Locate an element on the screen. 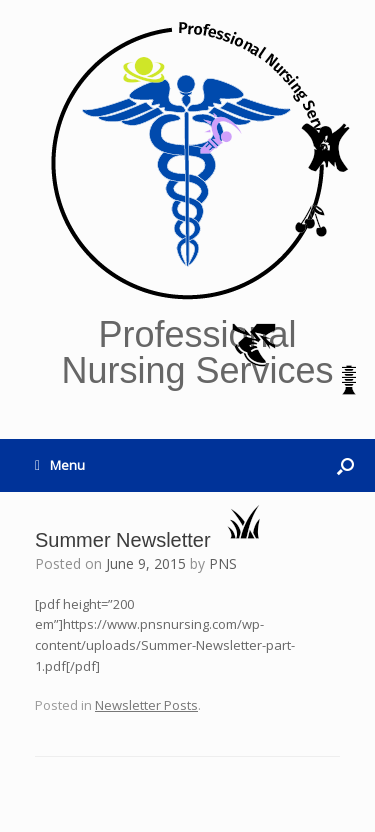  access ancient Egyptian themed content or artifacts is located at coordinates (349, 380).